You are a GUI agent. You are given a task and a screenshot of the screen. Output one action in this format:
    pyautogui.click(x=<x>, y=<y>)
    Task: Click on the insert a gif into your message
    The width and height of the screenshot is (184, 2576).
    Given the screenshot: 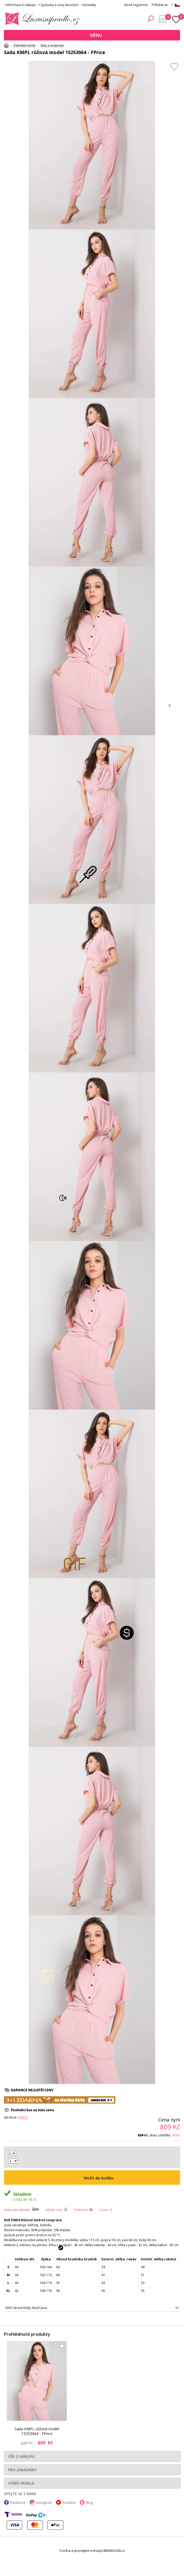 What is the action you would take?
    pyautogui.click(x=74, y=1564)
    